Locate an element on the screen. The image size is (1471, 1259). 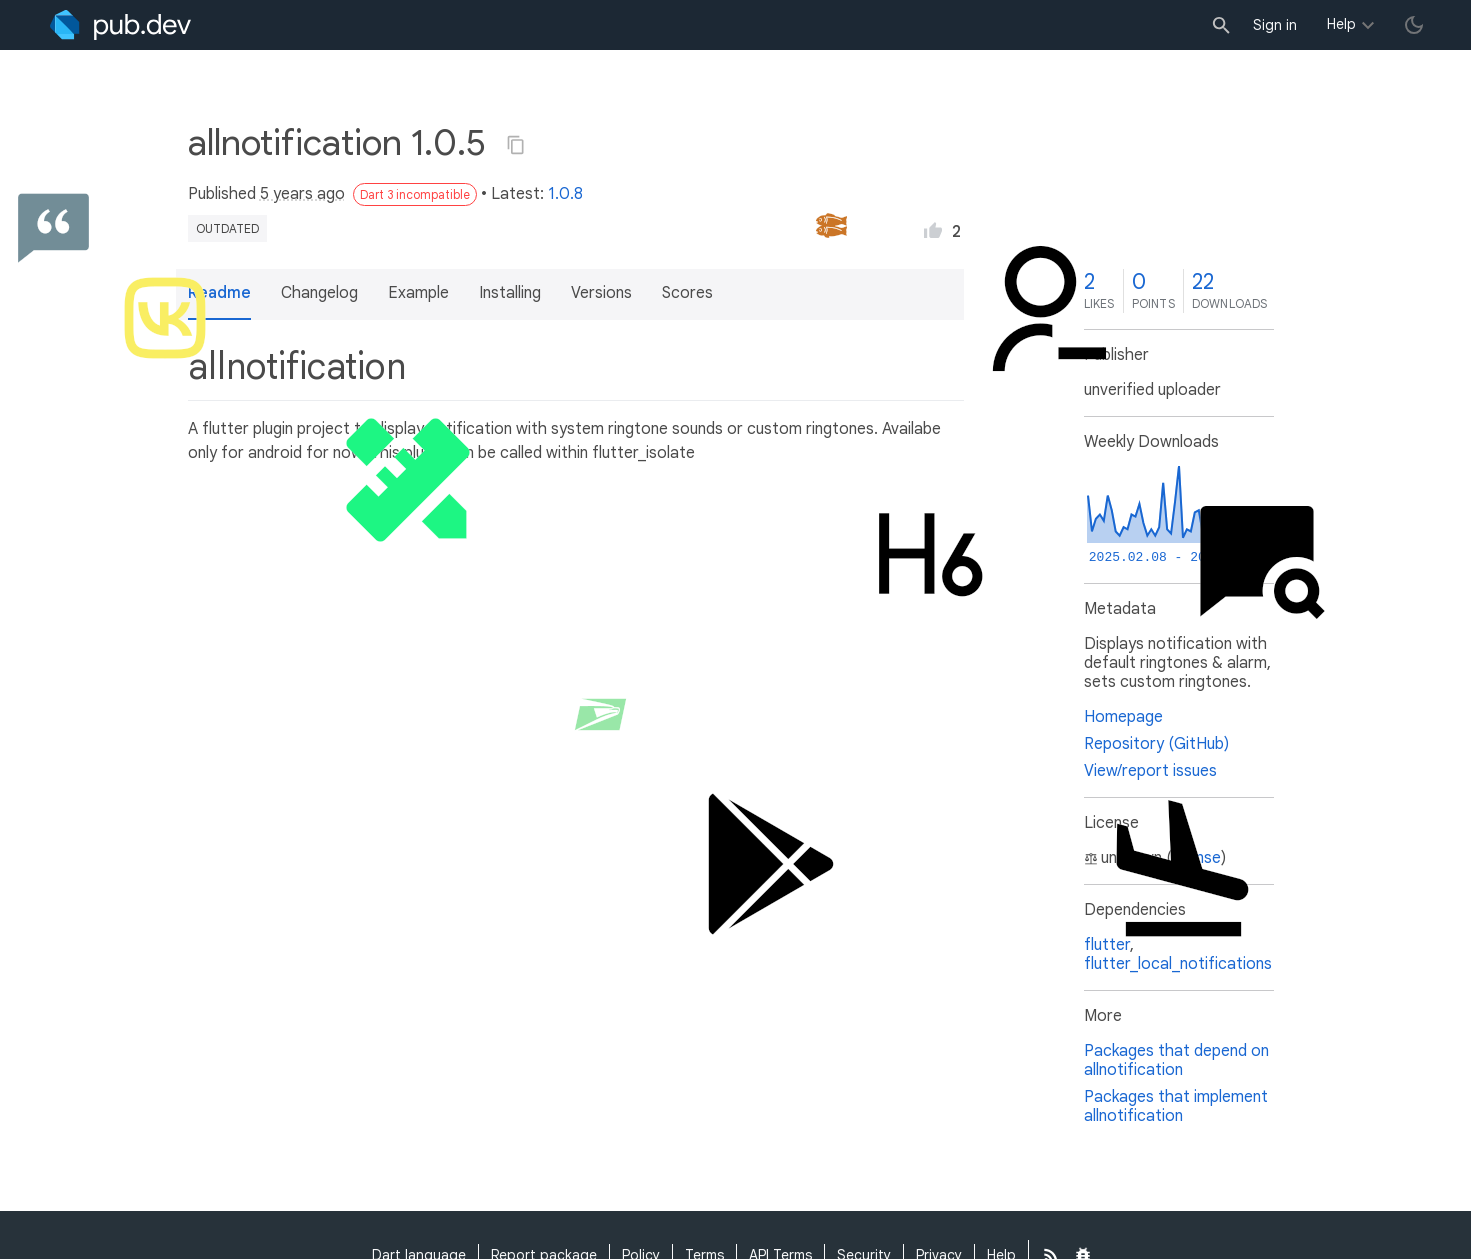
view quoted messages is located at coordinates (53, 225).